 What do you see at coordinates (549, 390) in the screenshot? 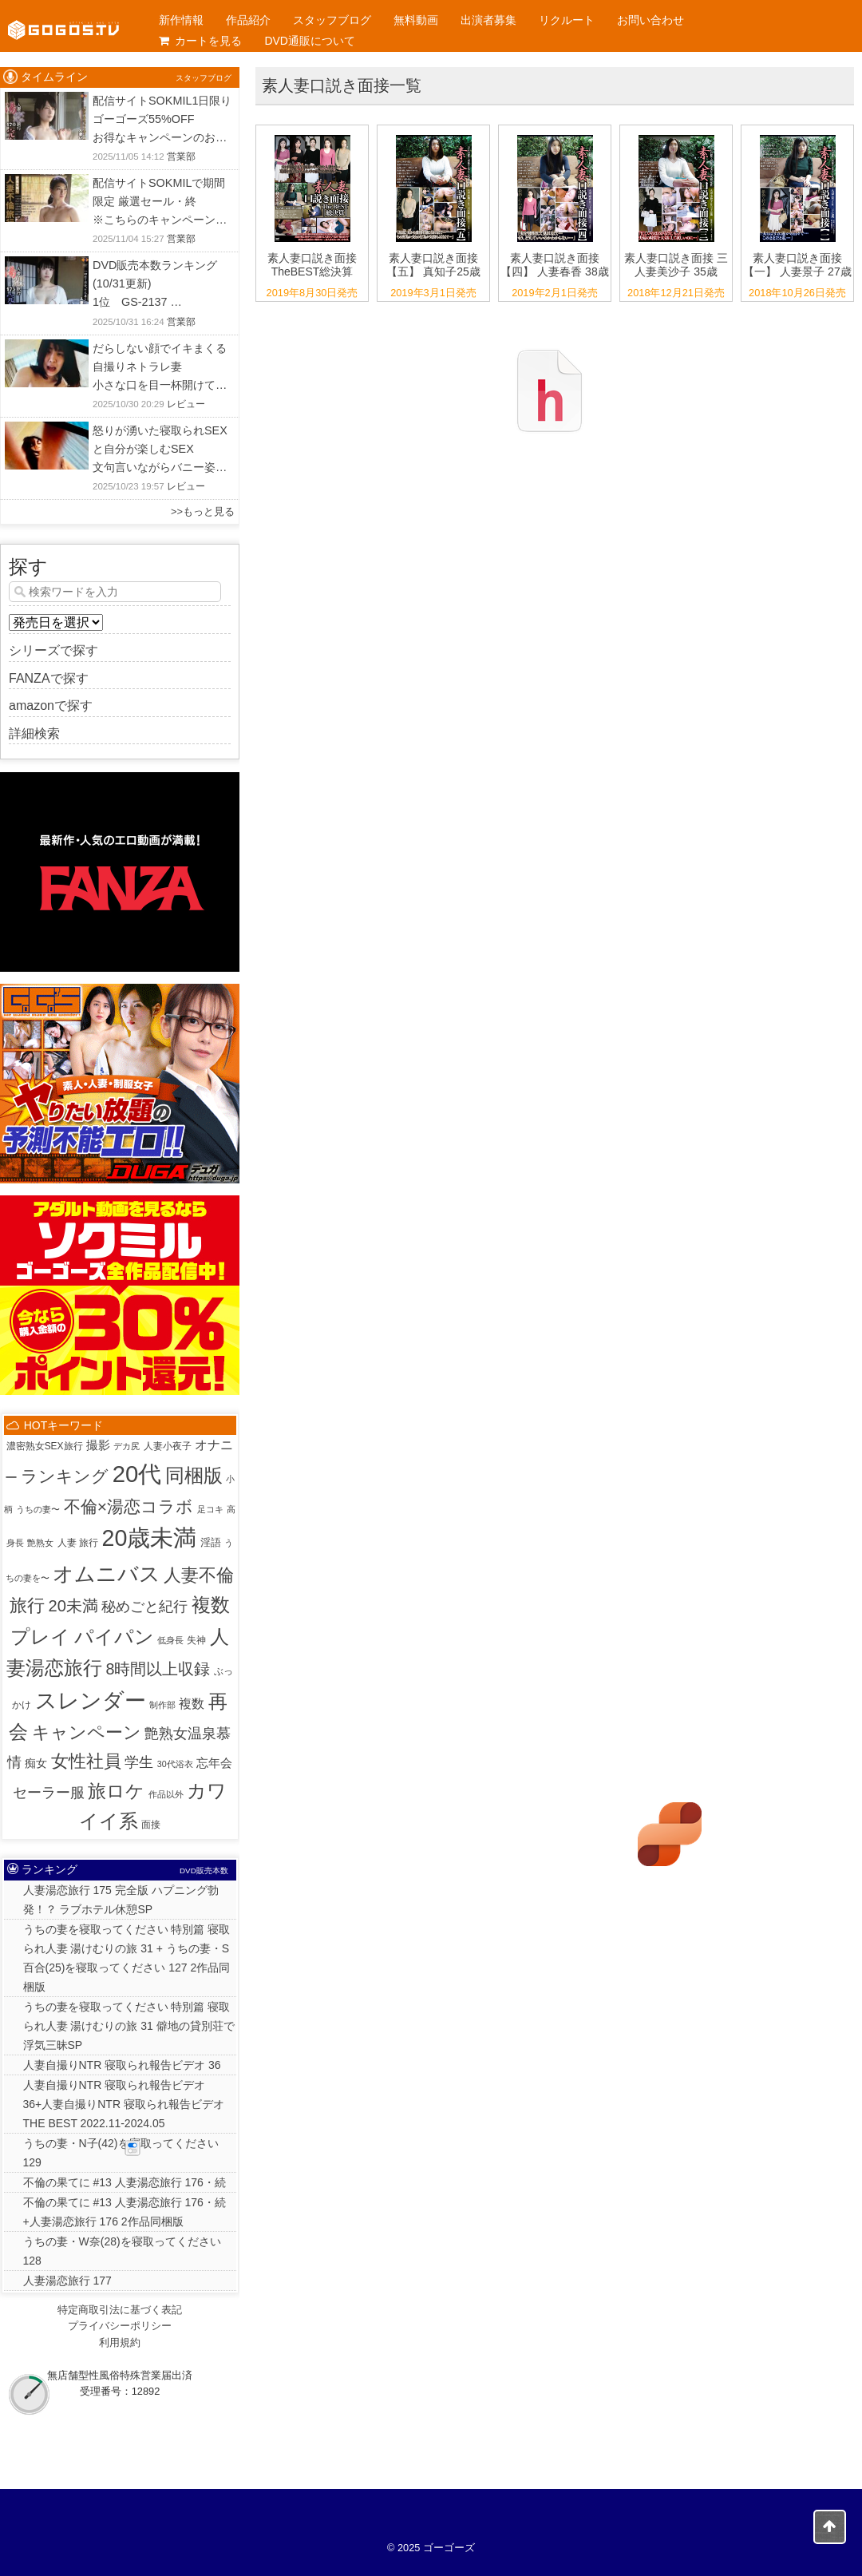
I see `c/c++ header file` at bounding box center [549, 390].